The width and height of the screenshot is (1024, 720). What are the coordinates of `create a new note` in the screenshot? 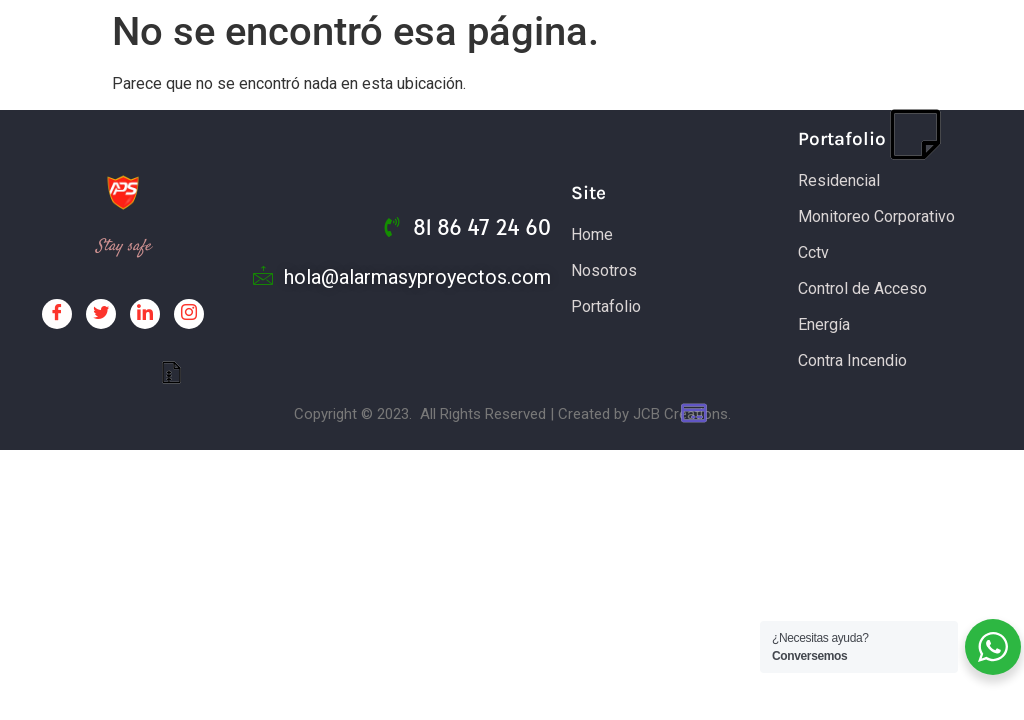 It's located at (915, 134).